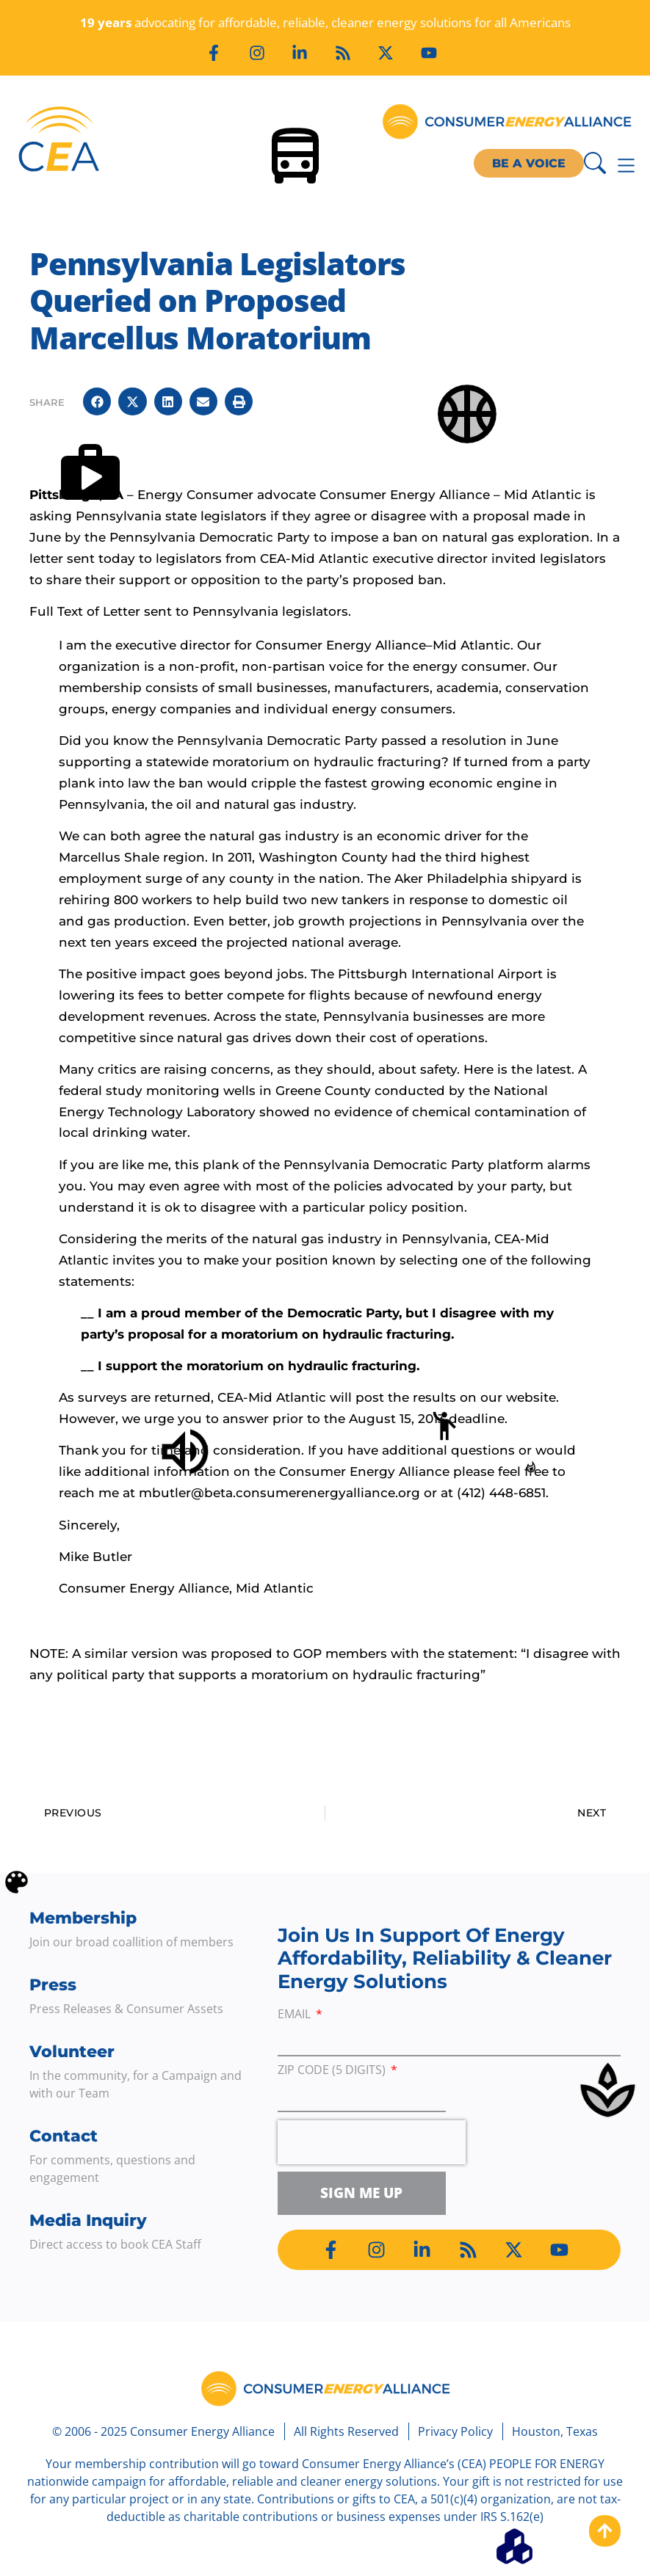 The height and width of the screenshot is (2576, 650). Describe the element at coordinates (531, 1467) in the screenshot. I see `view trending or popular content` at that location.